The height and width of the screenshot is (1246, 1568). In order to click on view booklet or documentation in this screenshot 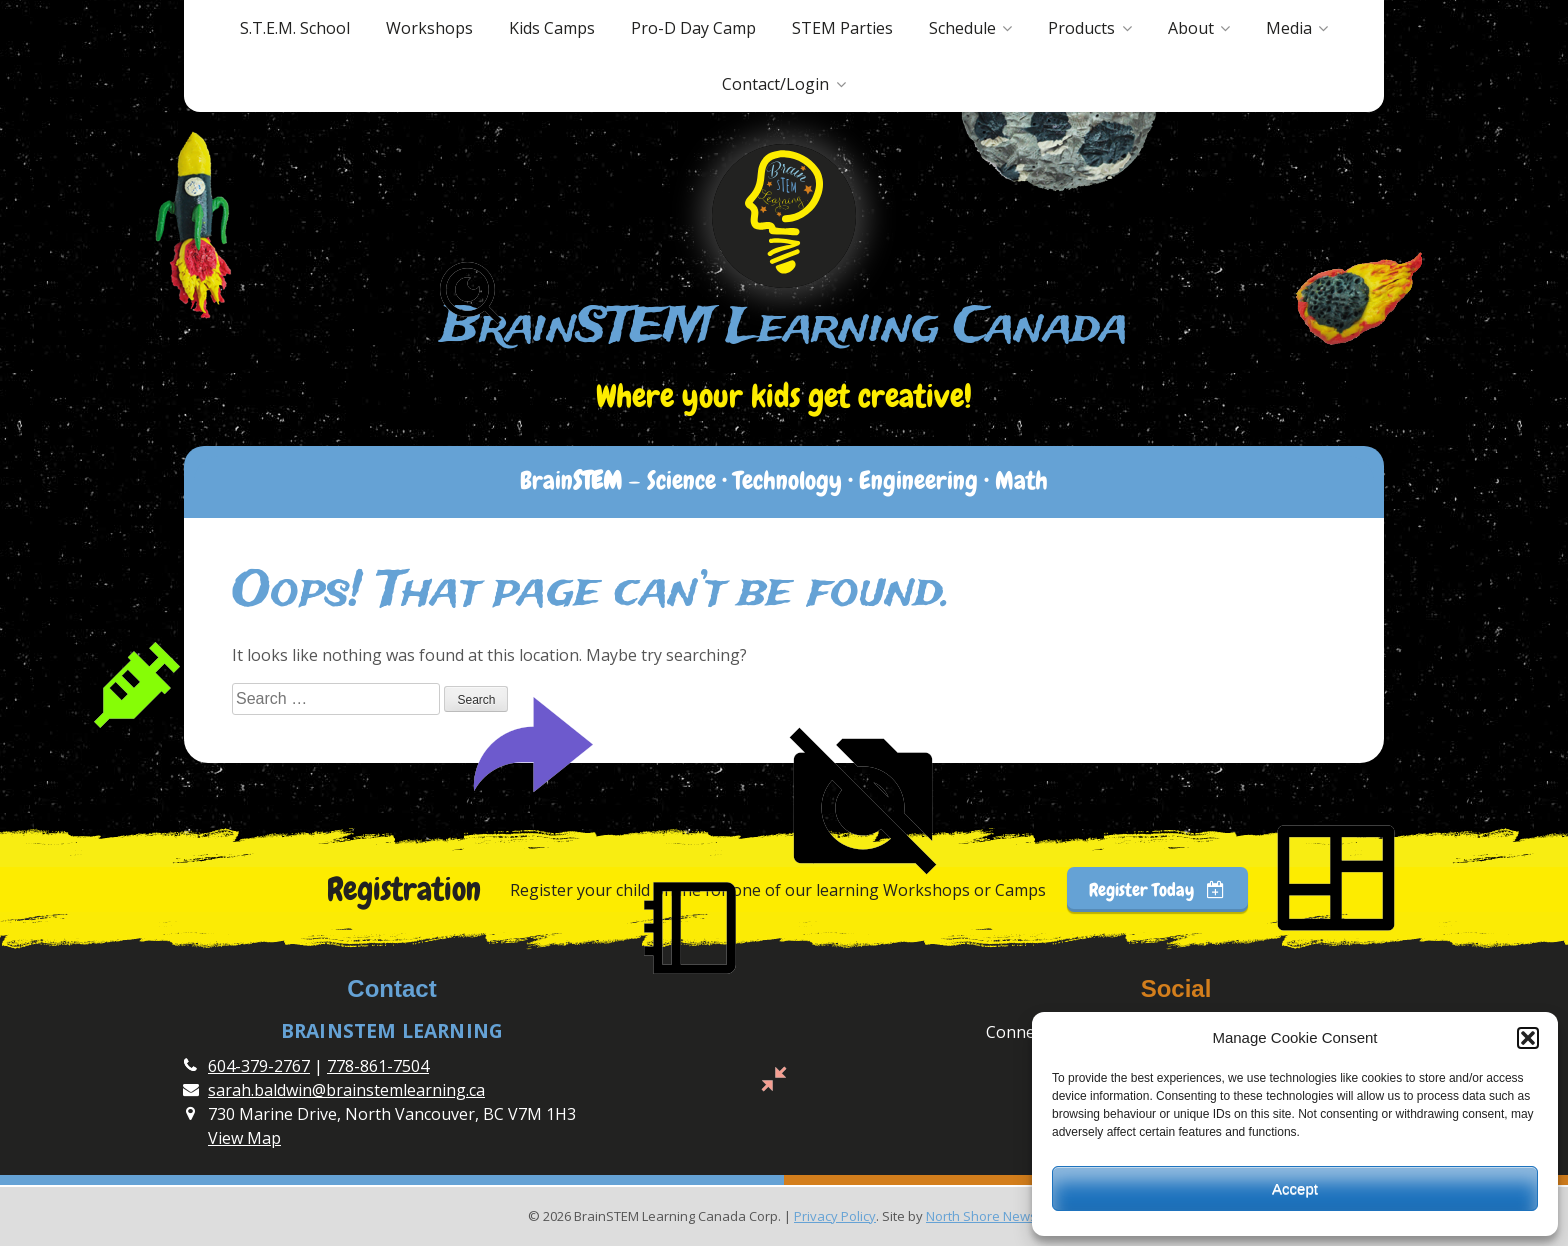, I will do `click(690, 928)`.